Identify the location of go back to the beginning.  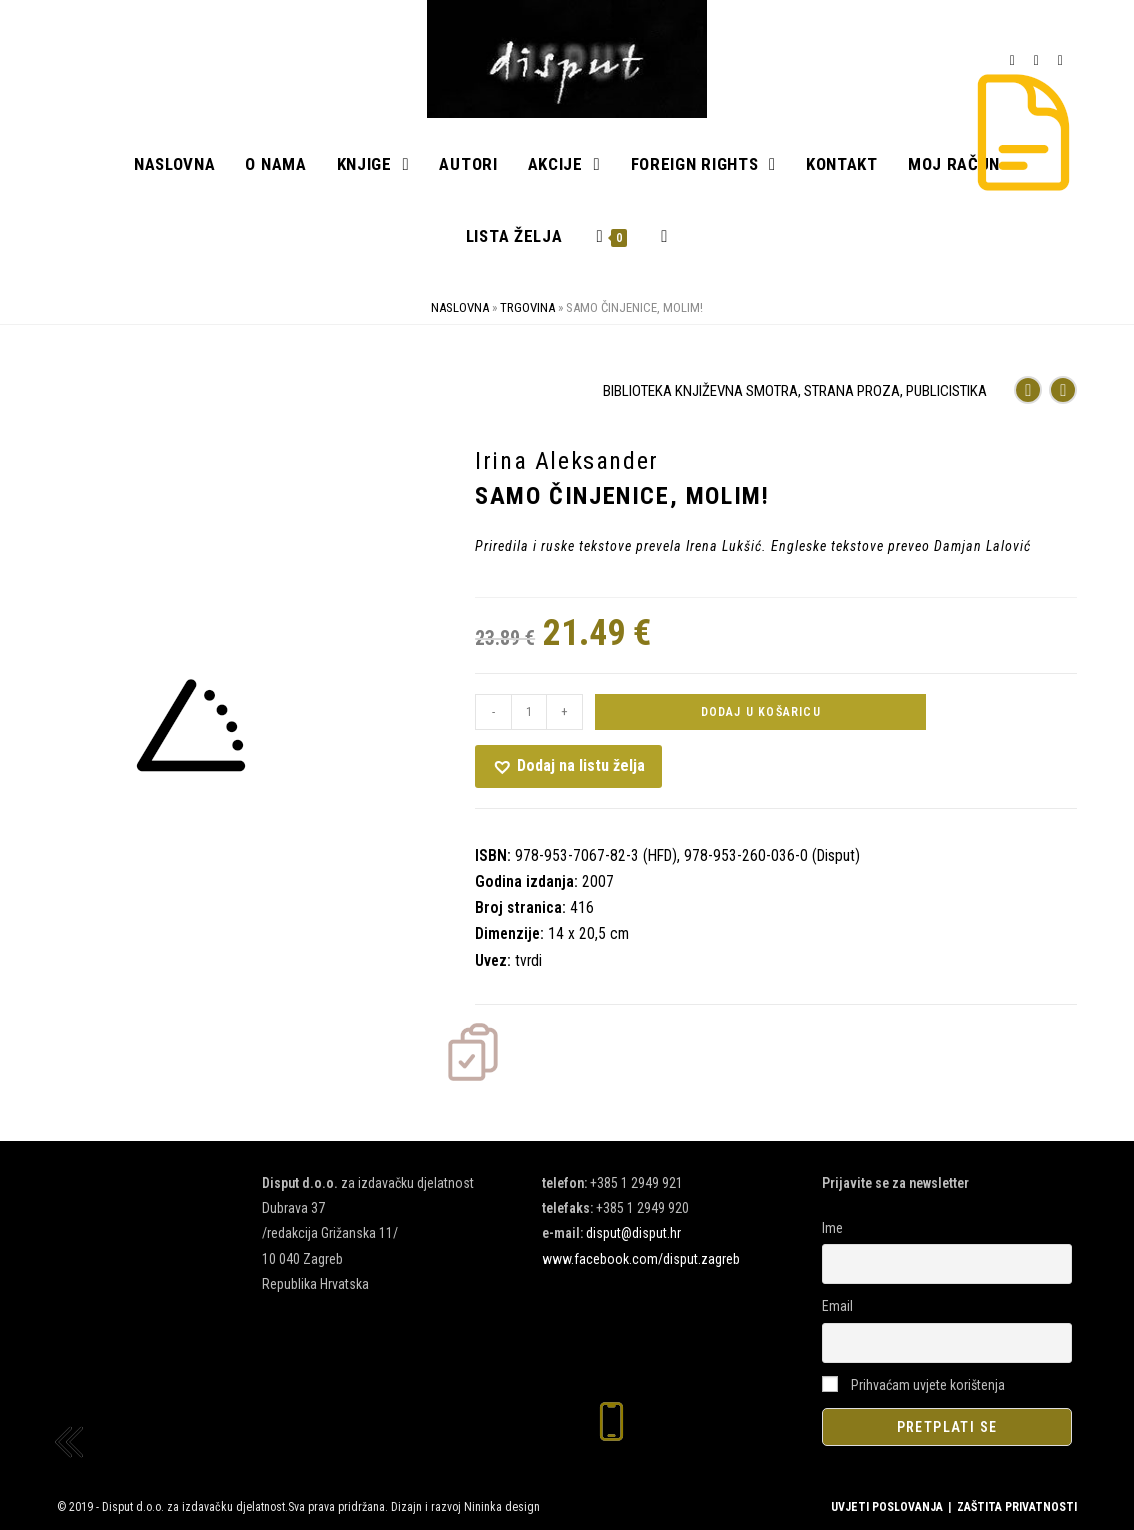
(69, 1442).